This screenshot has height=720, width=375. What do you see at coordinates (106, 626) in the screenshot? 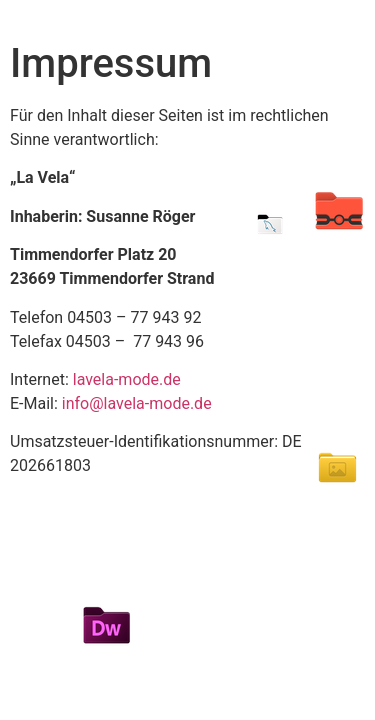
I see `folder containing adobe dreamweaver project files` at bounding box center [106, 626].